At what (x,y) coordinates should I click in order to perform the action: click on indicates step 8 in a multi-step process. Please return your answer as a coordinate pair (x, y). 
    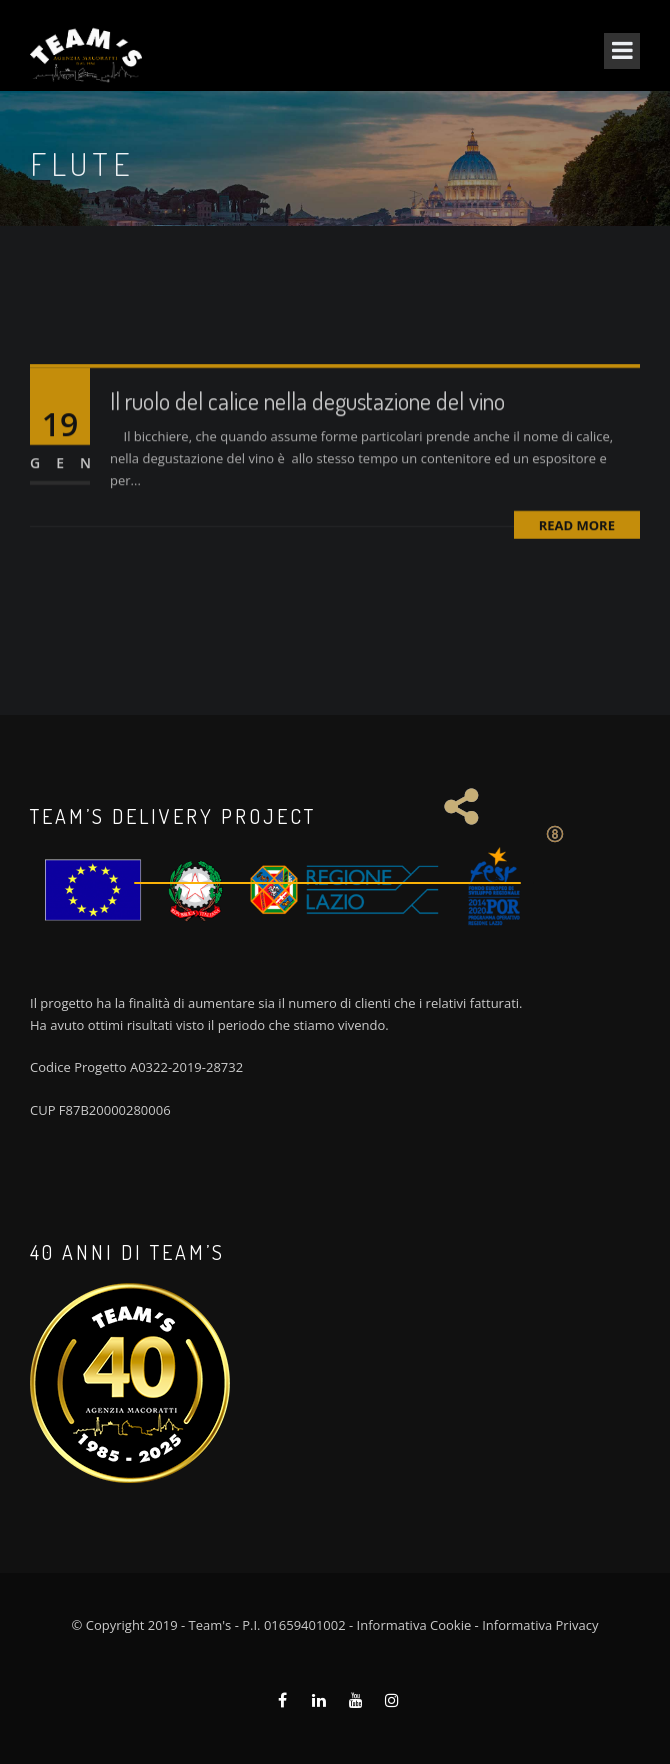
    Looking at the image, I should click on (555, 834).